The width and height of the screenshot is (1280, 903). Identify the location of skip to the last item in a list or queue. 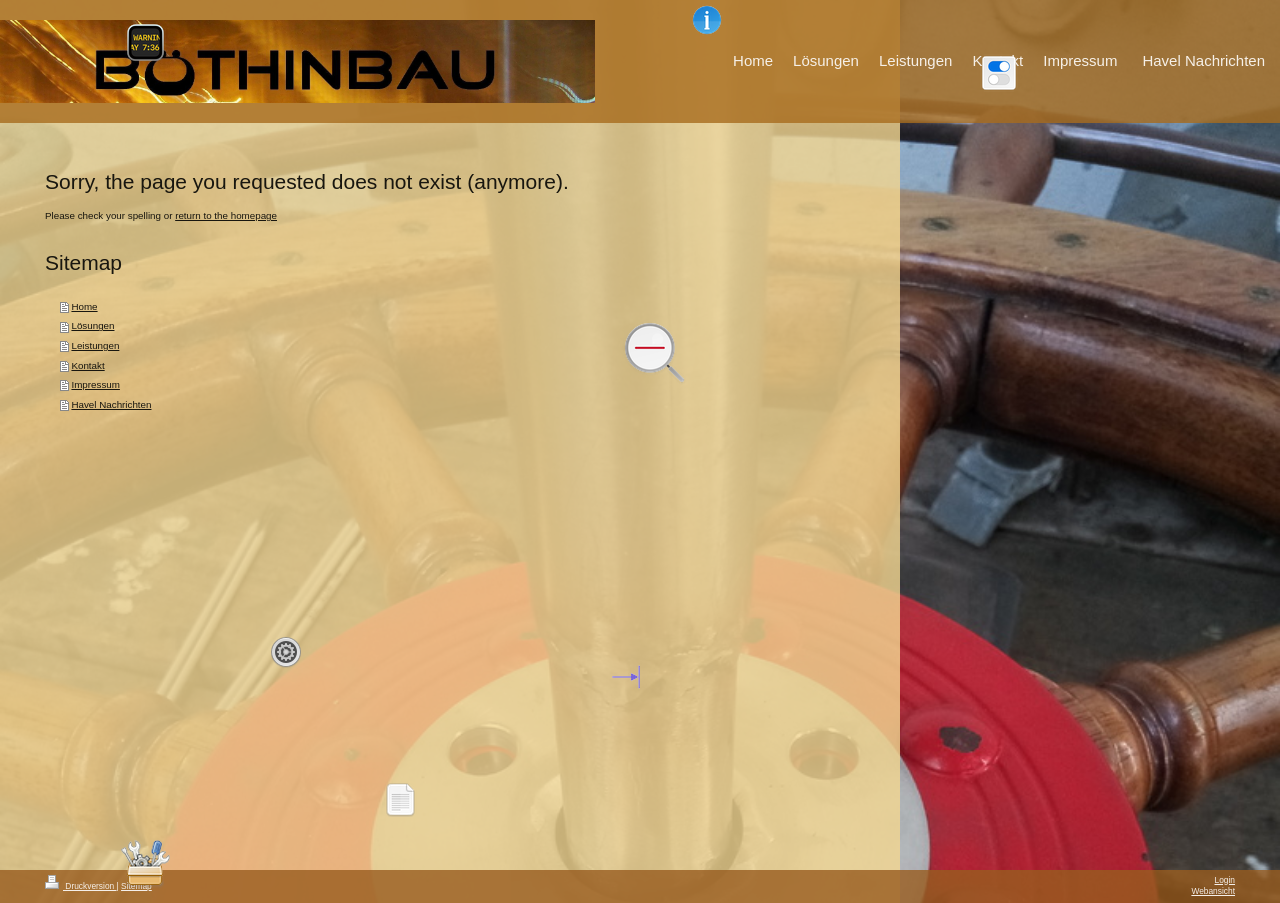
(626, 677).